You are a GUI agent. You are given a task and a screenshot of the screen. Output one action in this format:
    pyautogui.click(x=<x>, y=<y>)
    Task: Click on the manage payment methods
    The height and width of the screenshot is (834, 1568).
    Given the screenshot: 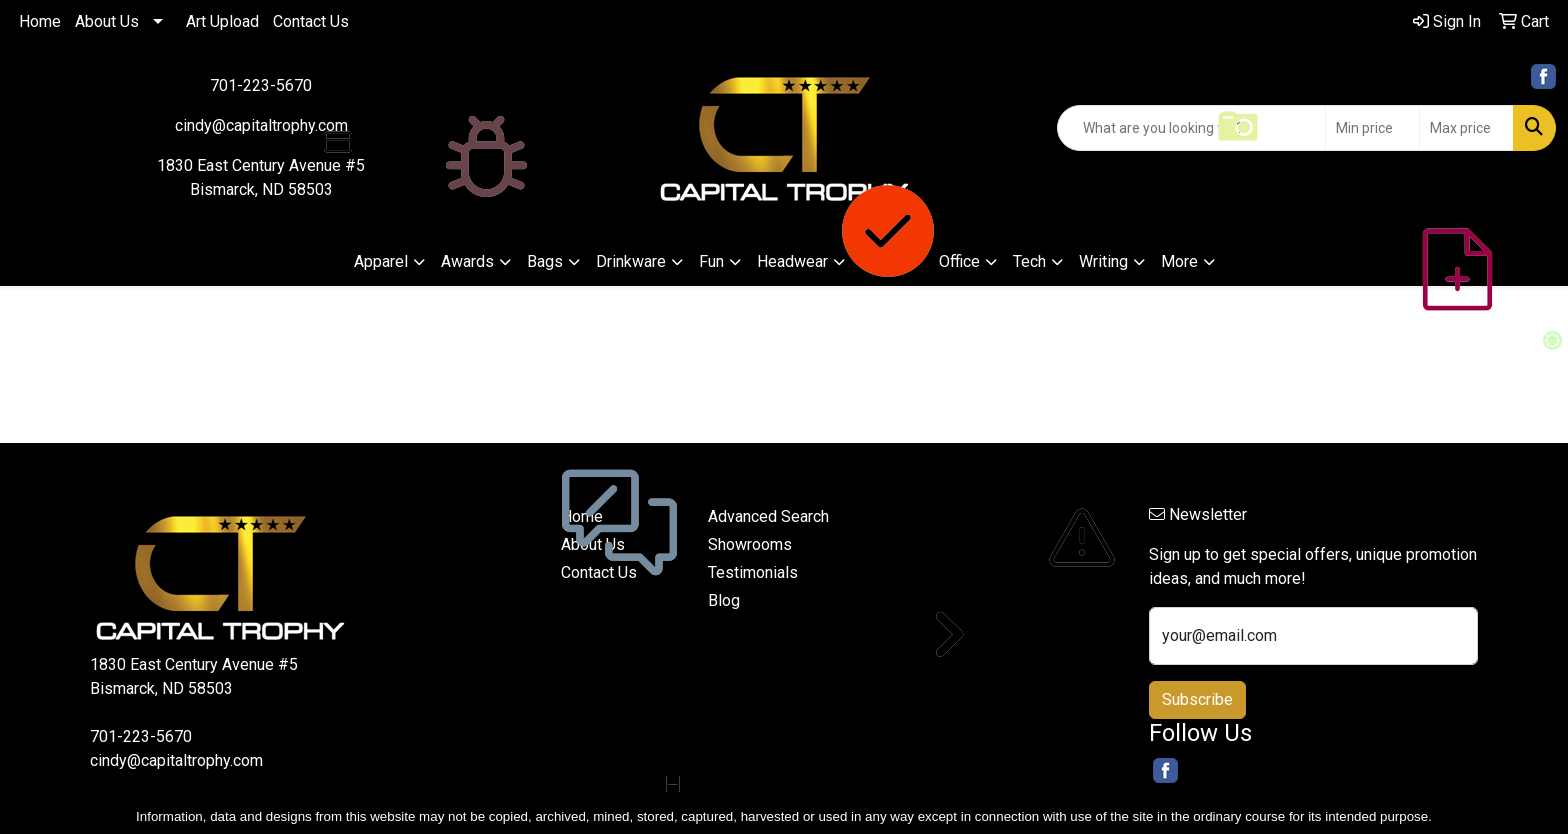 What is the action you would take?
    pyautogui.click(x=338, y=142)
    